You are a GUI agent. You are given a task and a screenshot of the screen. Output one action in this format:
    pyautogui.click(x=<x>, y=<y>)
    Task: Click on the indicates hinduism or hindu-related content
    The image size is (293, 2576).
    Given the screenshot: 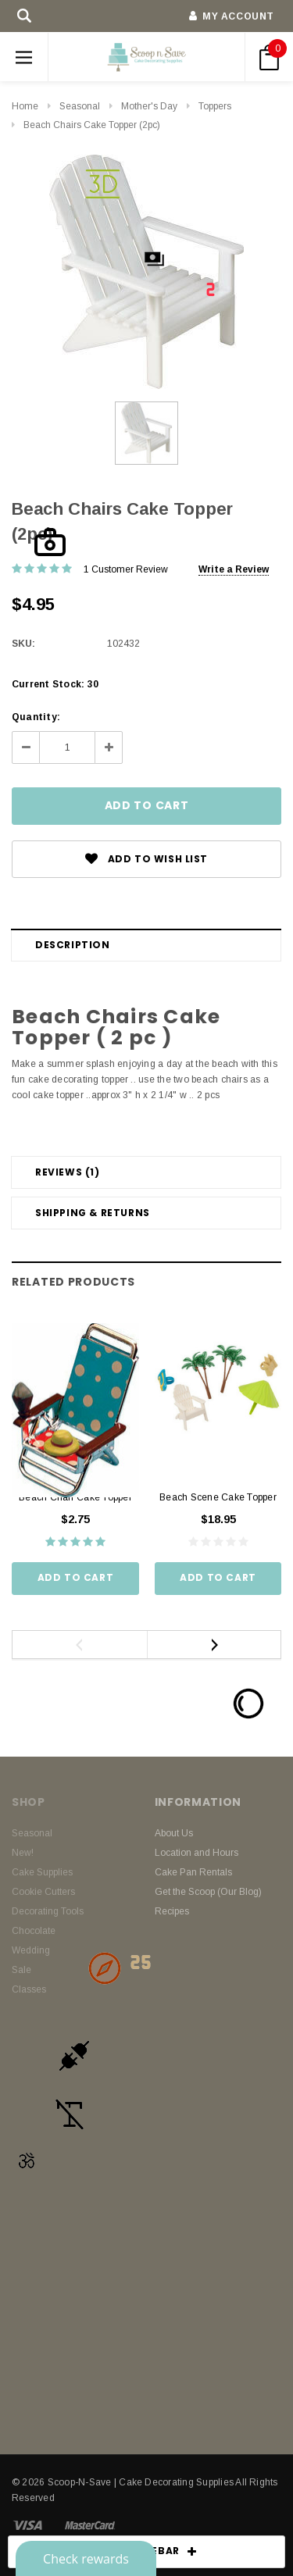 What is the action you would take?
    pyautogui.click(x=27, y=2160)
    